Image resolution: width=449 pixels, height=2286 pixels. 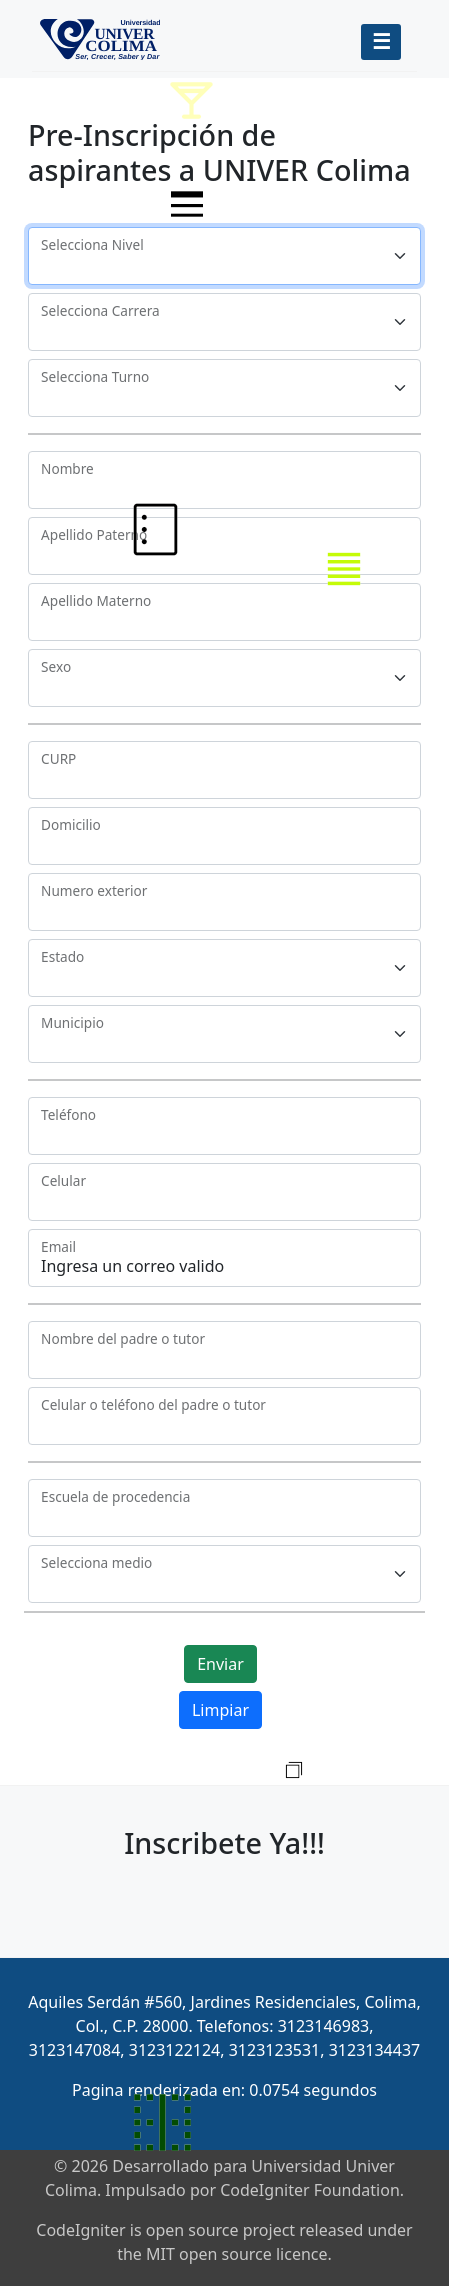 What do you see at coordinates (155, 529) in the screenshot?
I see `view screenplay or script documents` at bounding box center [155, 529].